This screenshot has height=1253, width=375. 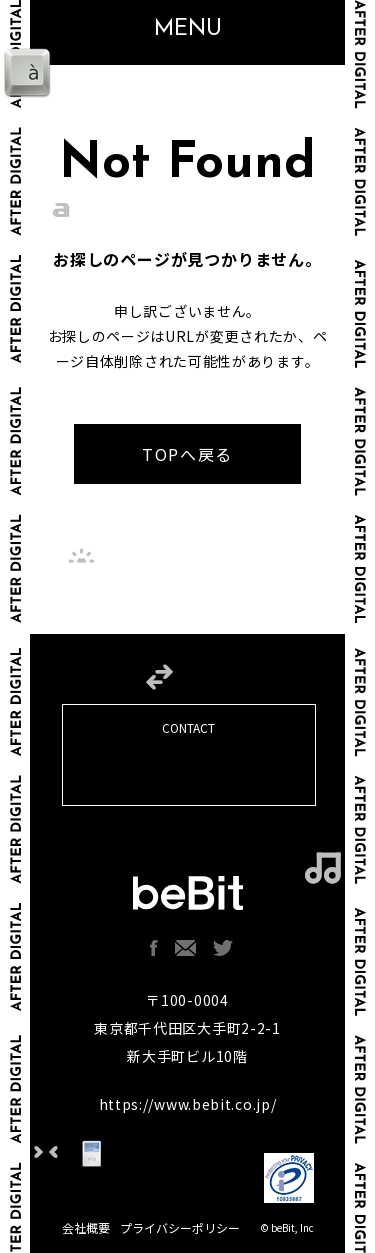 What do you see at coordinates (61, 210) in the screenshot?
I see `apply bold formatting to selected text` at bounding box center [61, 210].